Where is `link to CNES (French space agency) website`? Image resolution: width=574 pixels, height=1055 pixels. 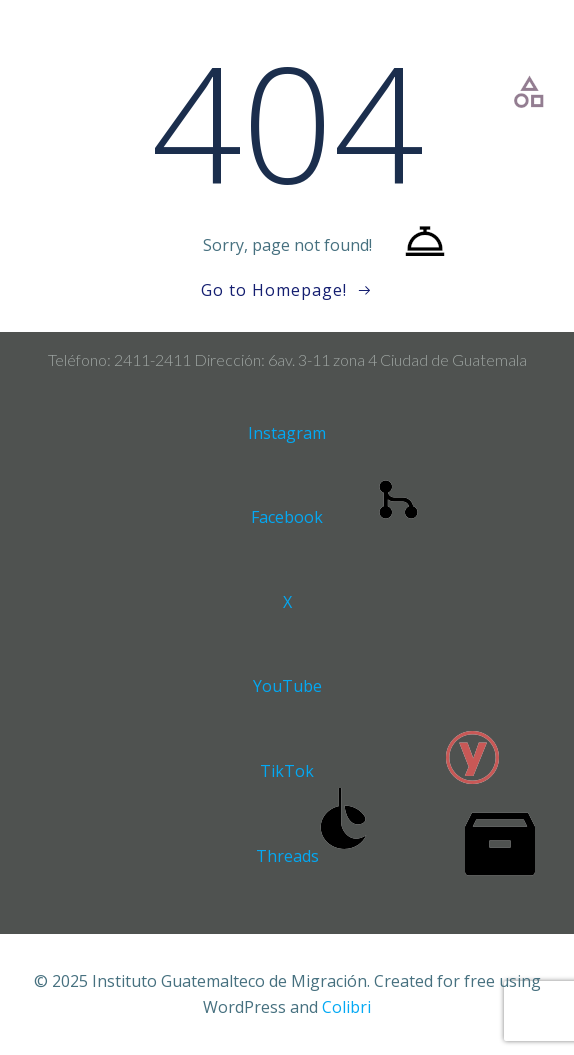
link to CNES (French space agency) website is located at coordinates (343, 818).